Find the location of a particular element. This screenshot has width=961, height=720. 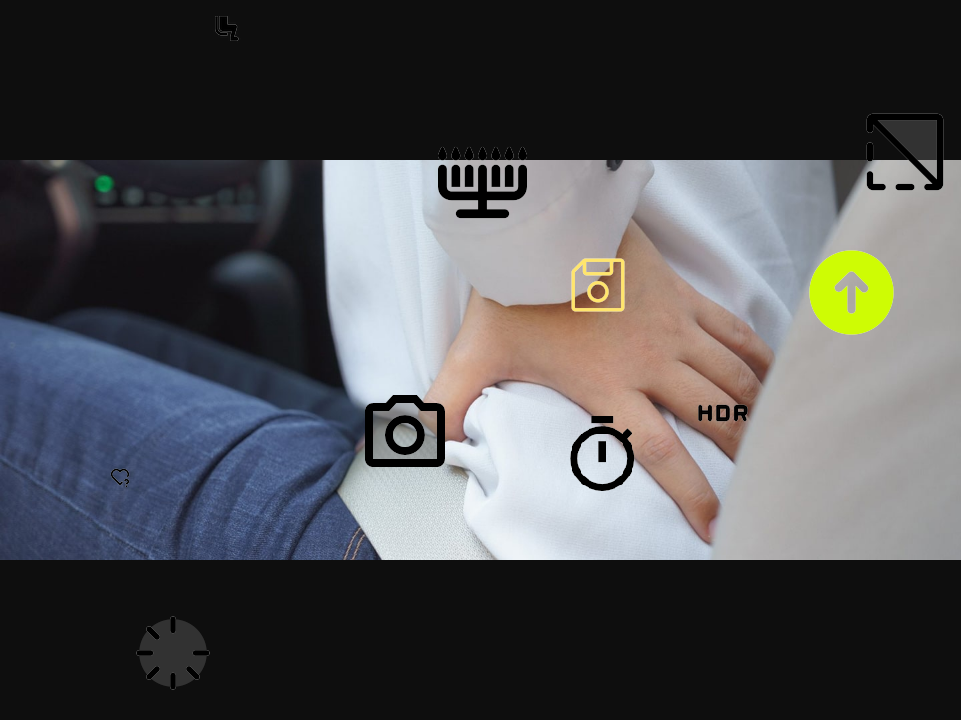

indicates content is loading is located at coordinates (173, 653).